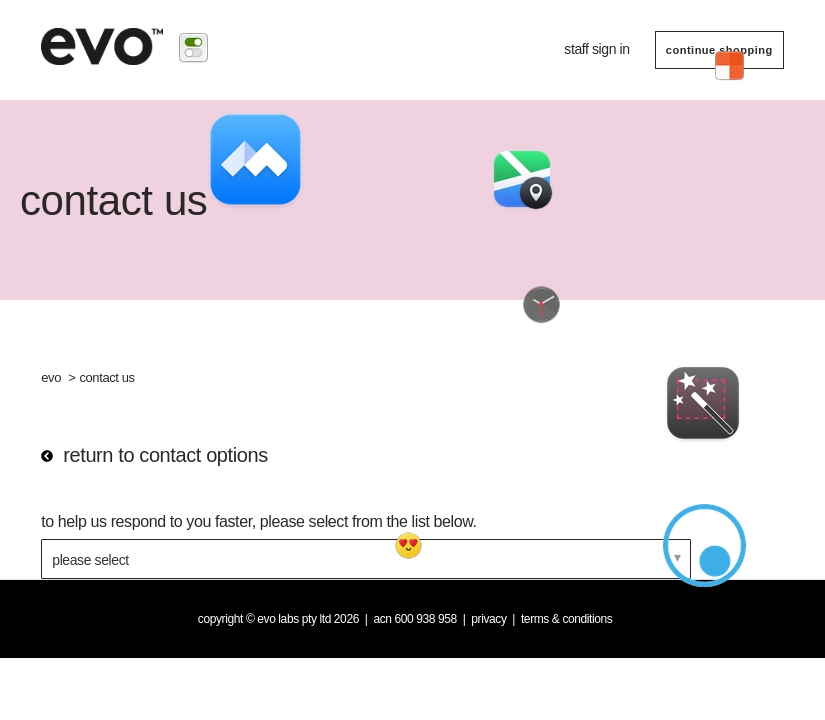 Image resolution: width=825 pixels, height=720 pixels. Describe the element at coordinates (193, 47) in the screenshot. I see `open unity tweak tool settings` at that location.